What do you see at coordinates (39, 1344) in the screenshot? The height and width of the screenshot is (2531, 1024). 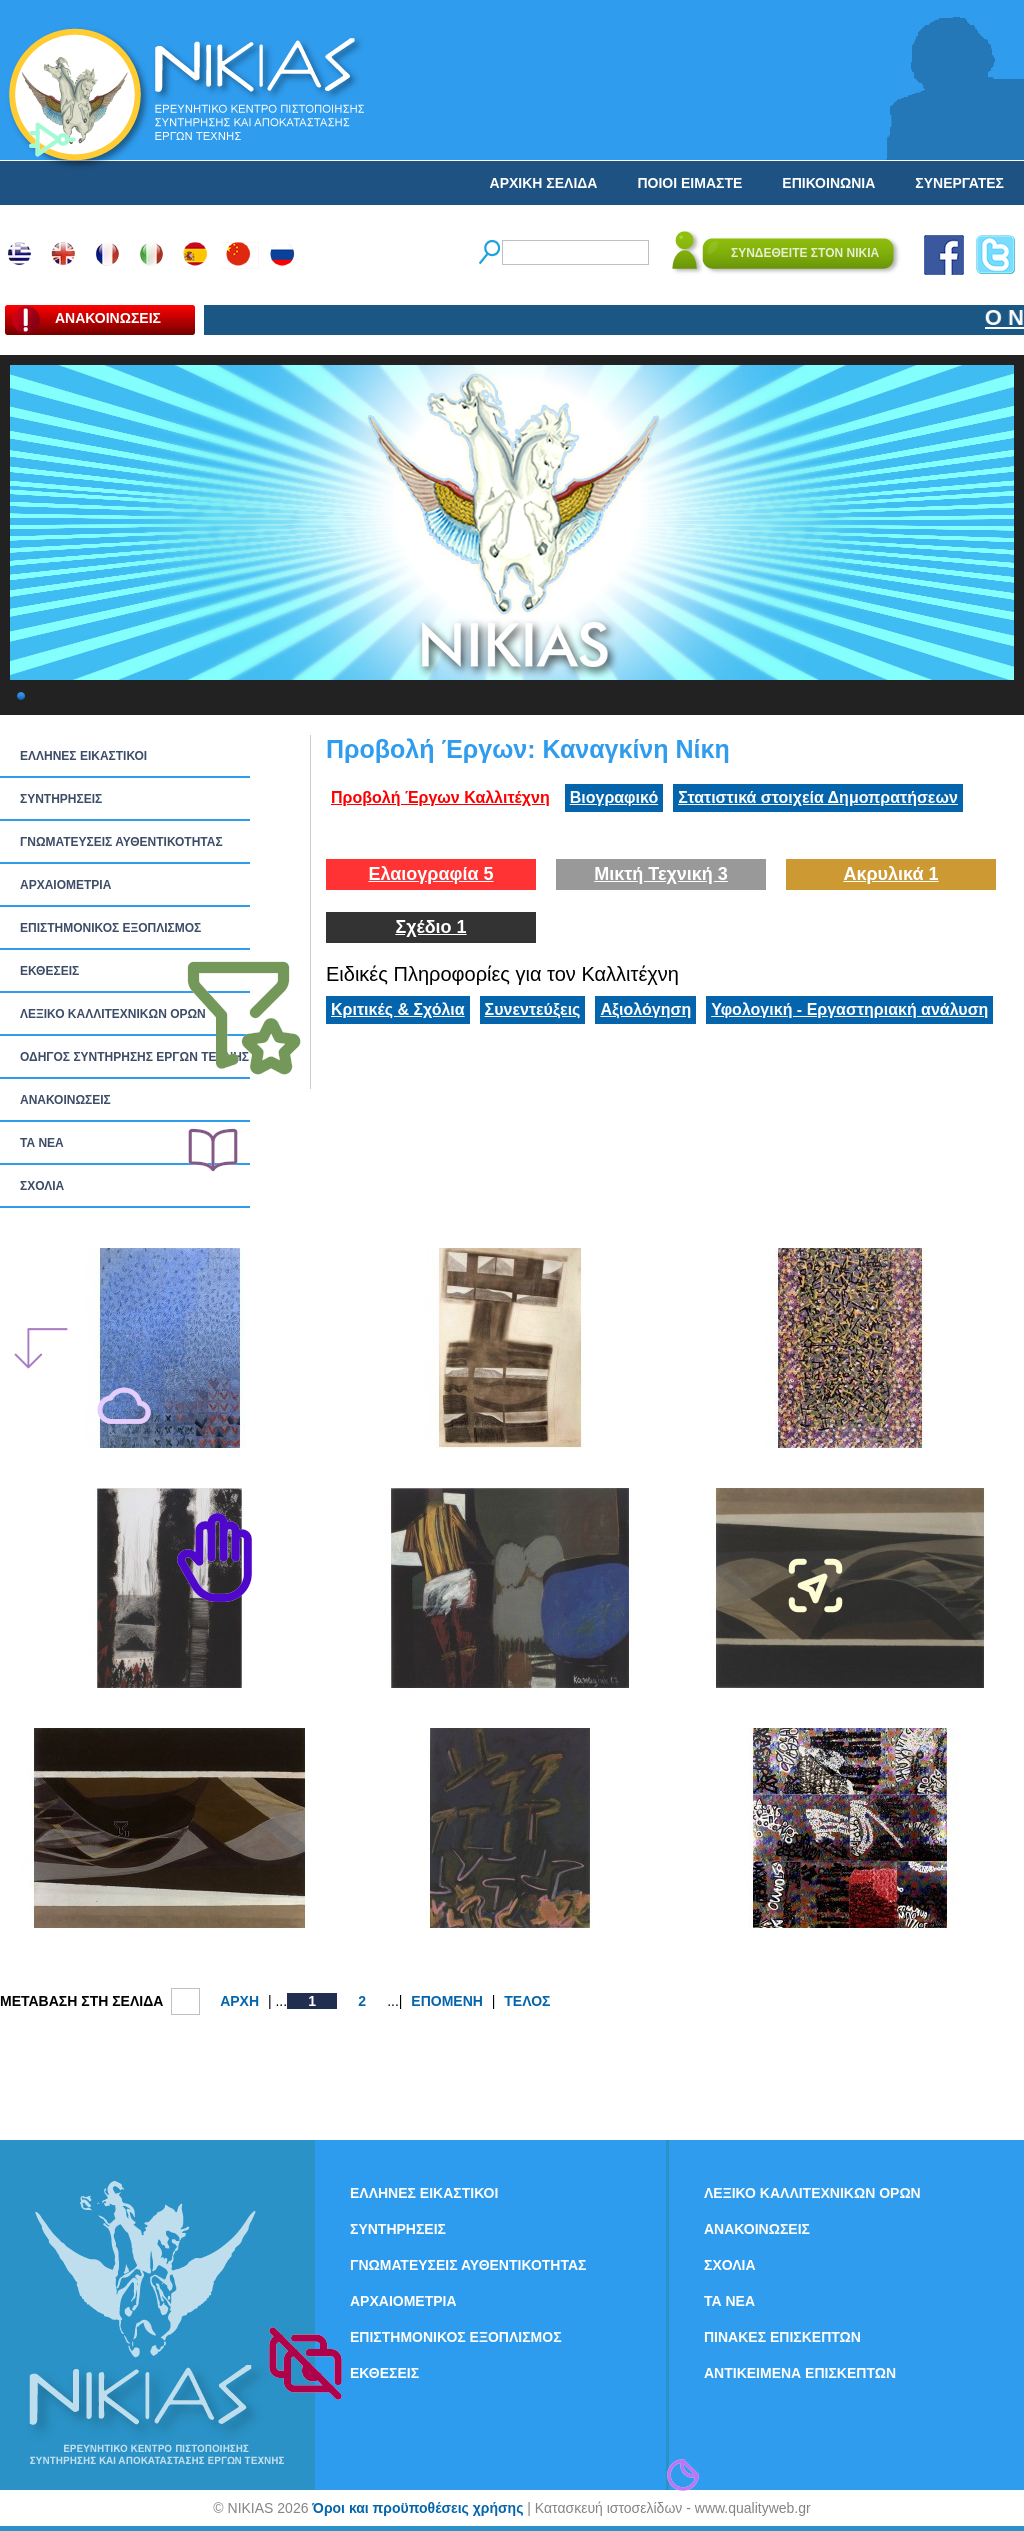 I see `go back and down in navigation` at bounding box center [39, 1344].